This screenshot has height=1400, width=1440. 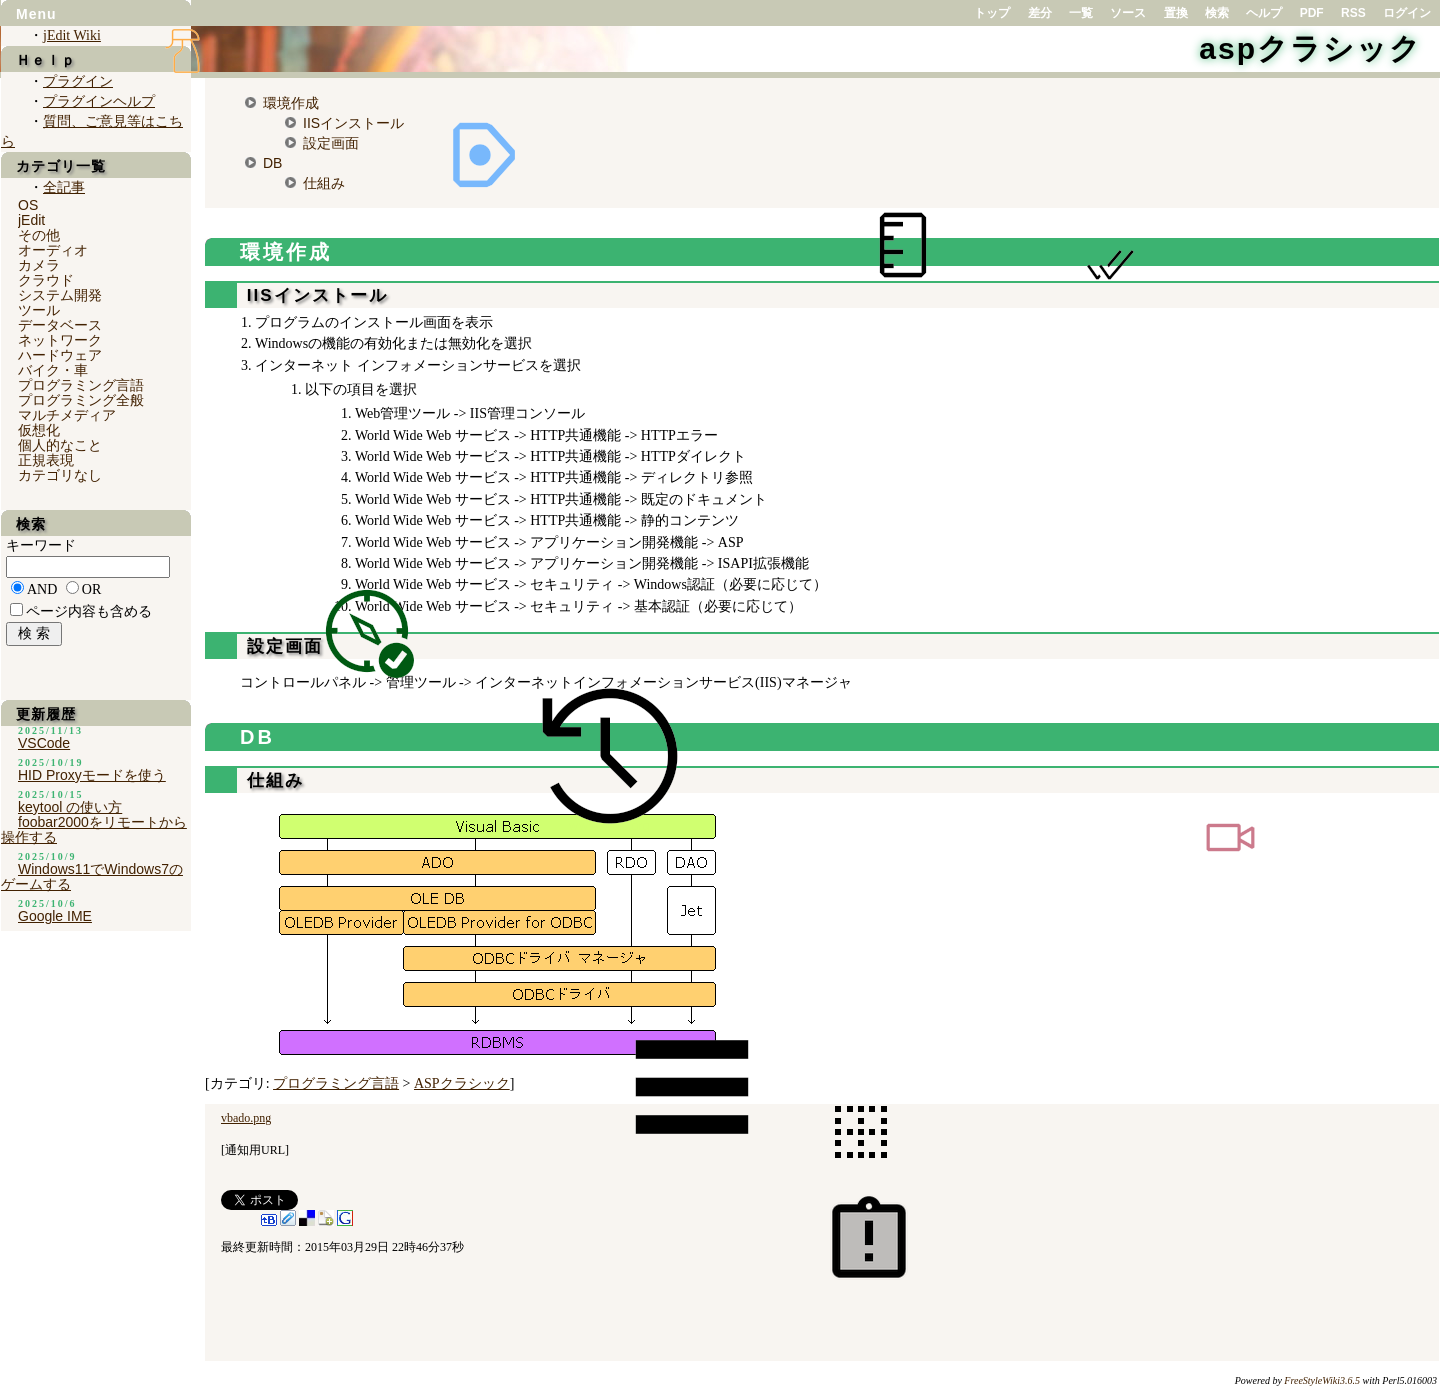 I want to click on access cleaning or household supplies, so click(x=184, y=51).